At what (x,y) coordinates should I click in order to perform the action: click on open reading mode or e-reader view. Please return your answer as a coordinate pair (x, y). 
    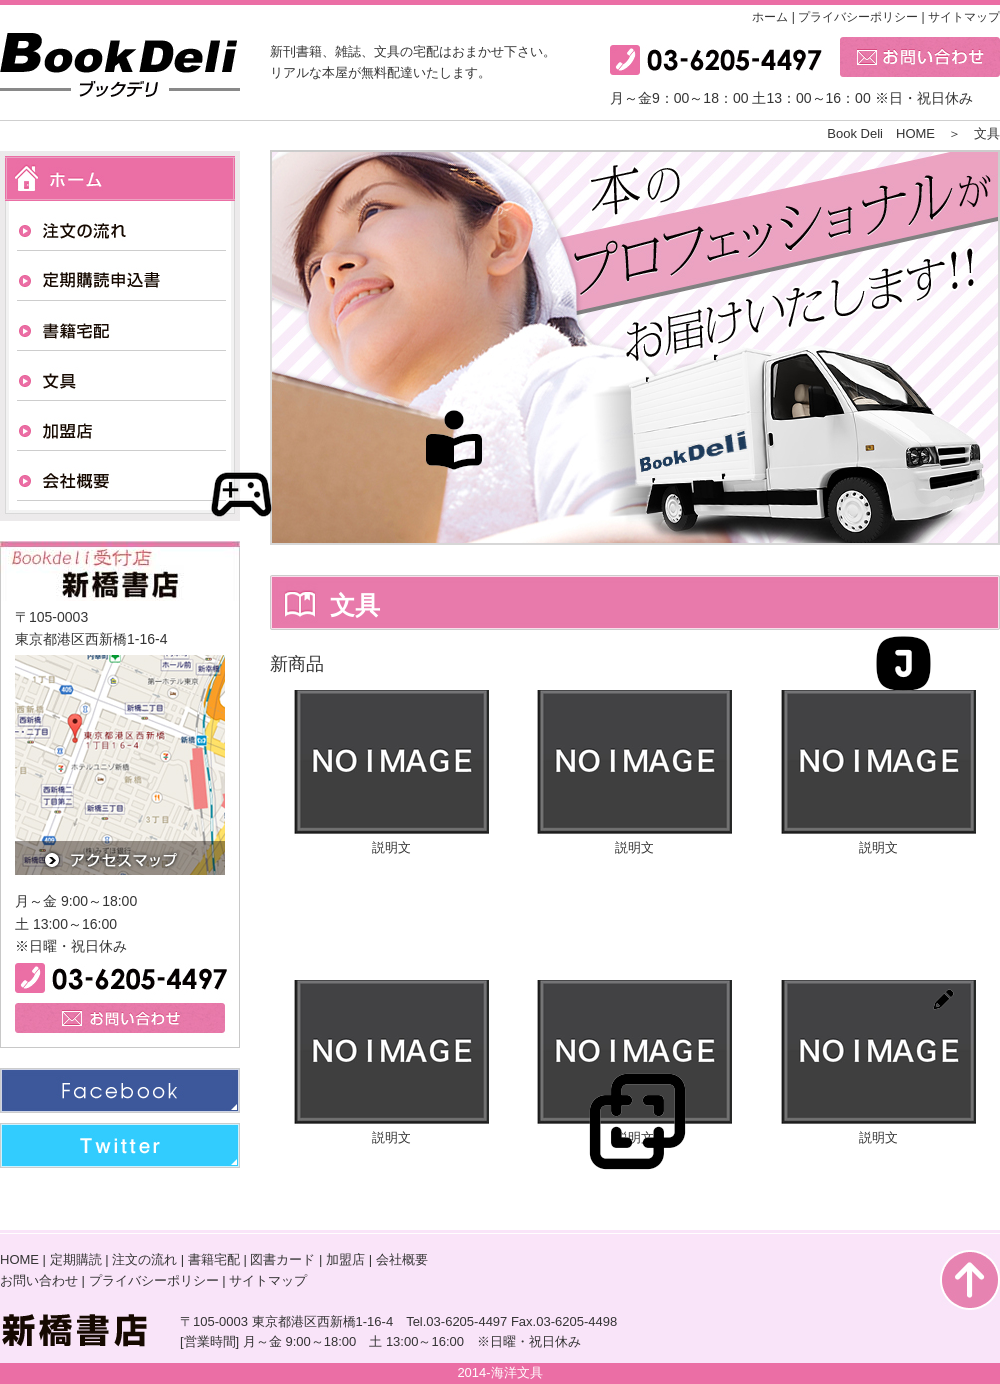
    Looking at the image, I should click on (454, 441).